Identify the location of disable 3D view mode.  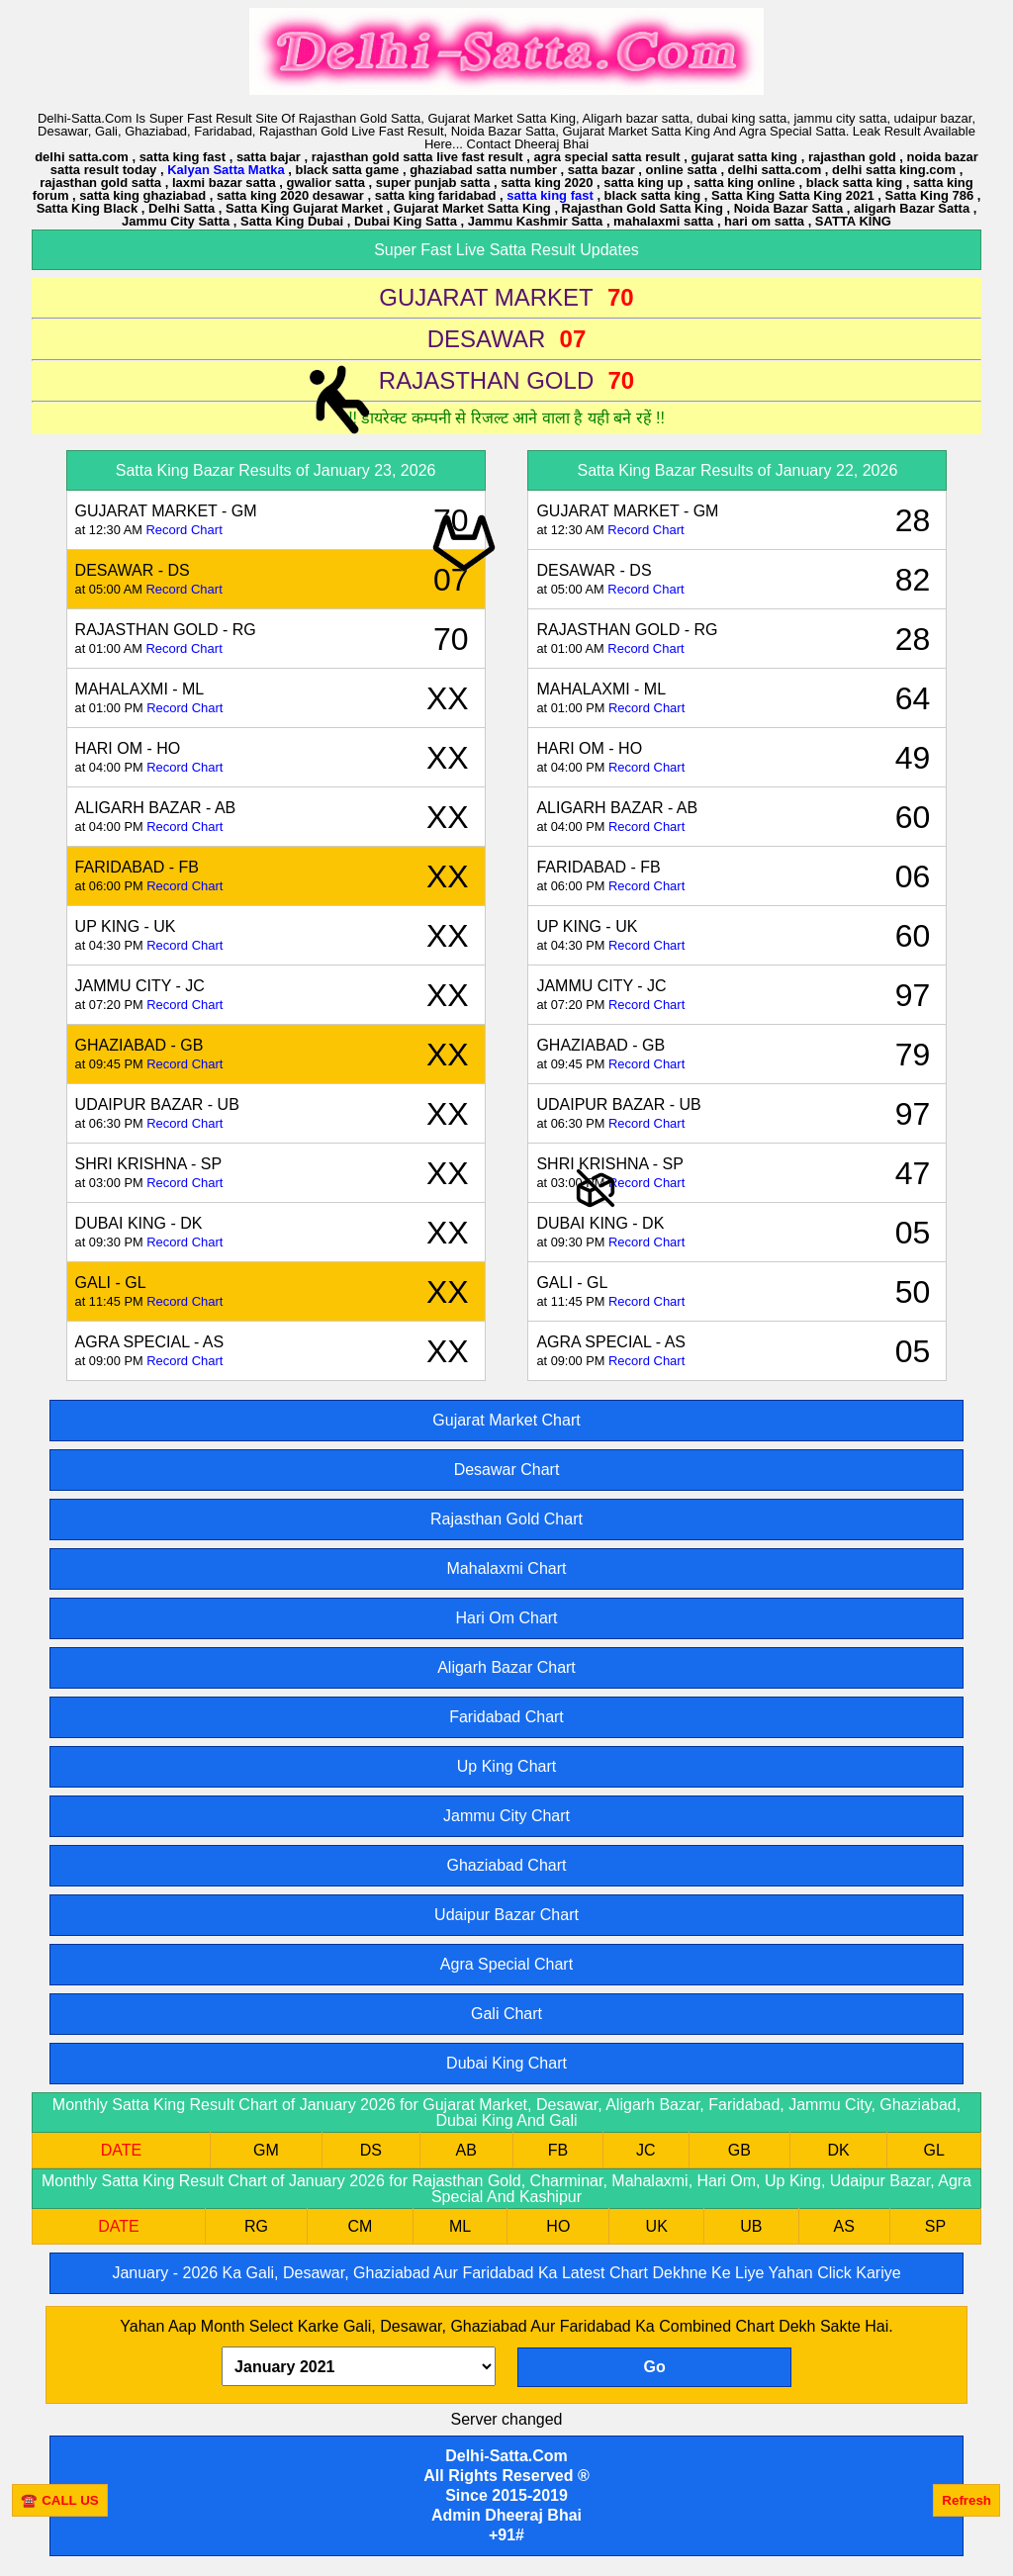
(596, 1188).